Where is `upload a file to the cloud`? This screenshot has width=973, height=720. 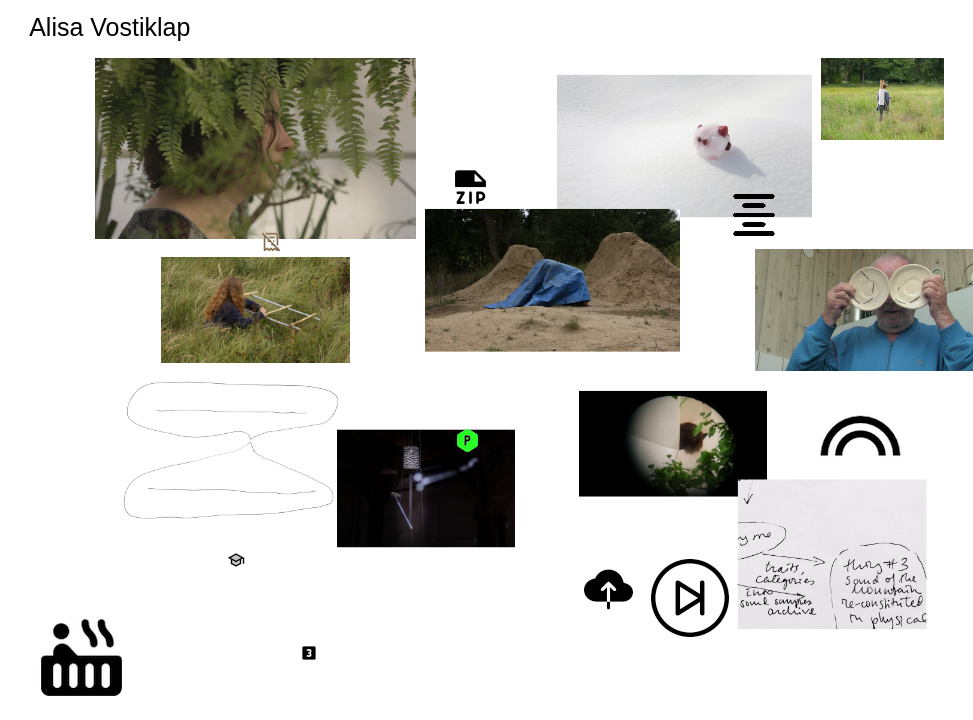 upload a file to the cloud is located at coordinates (608, 589).